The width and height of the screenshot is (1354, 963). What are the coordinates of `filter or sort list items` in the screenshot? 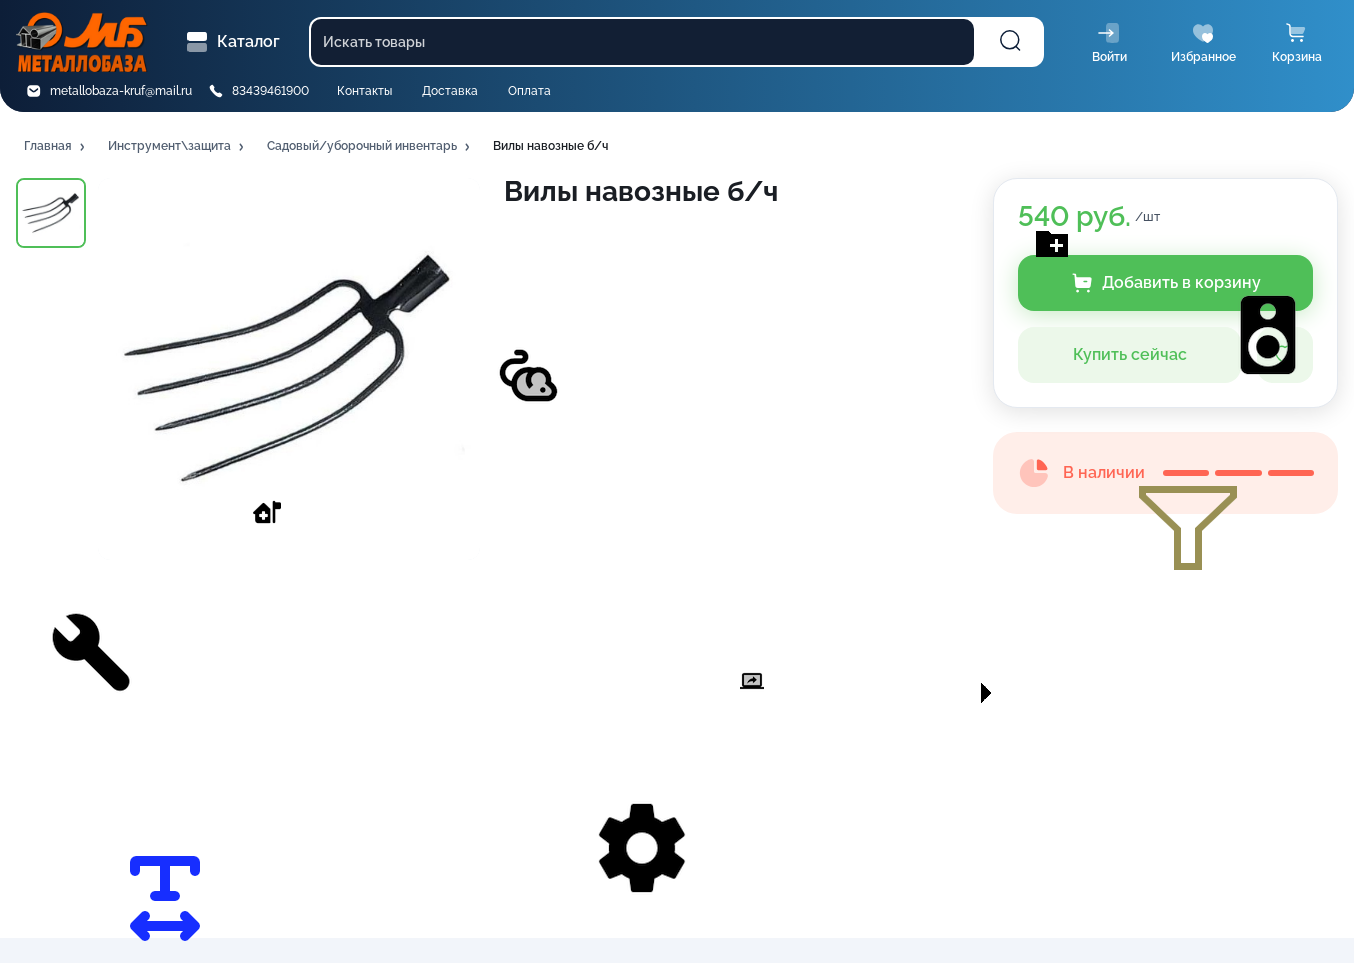 It's located at (1188, 528).